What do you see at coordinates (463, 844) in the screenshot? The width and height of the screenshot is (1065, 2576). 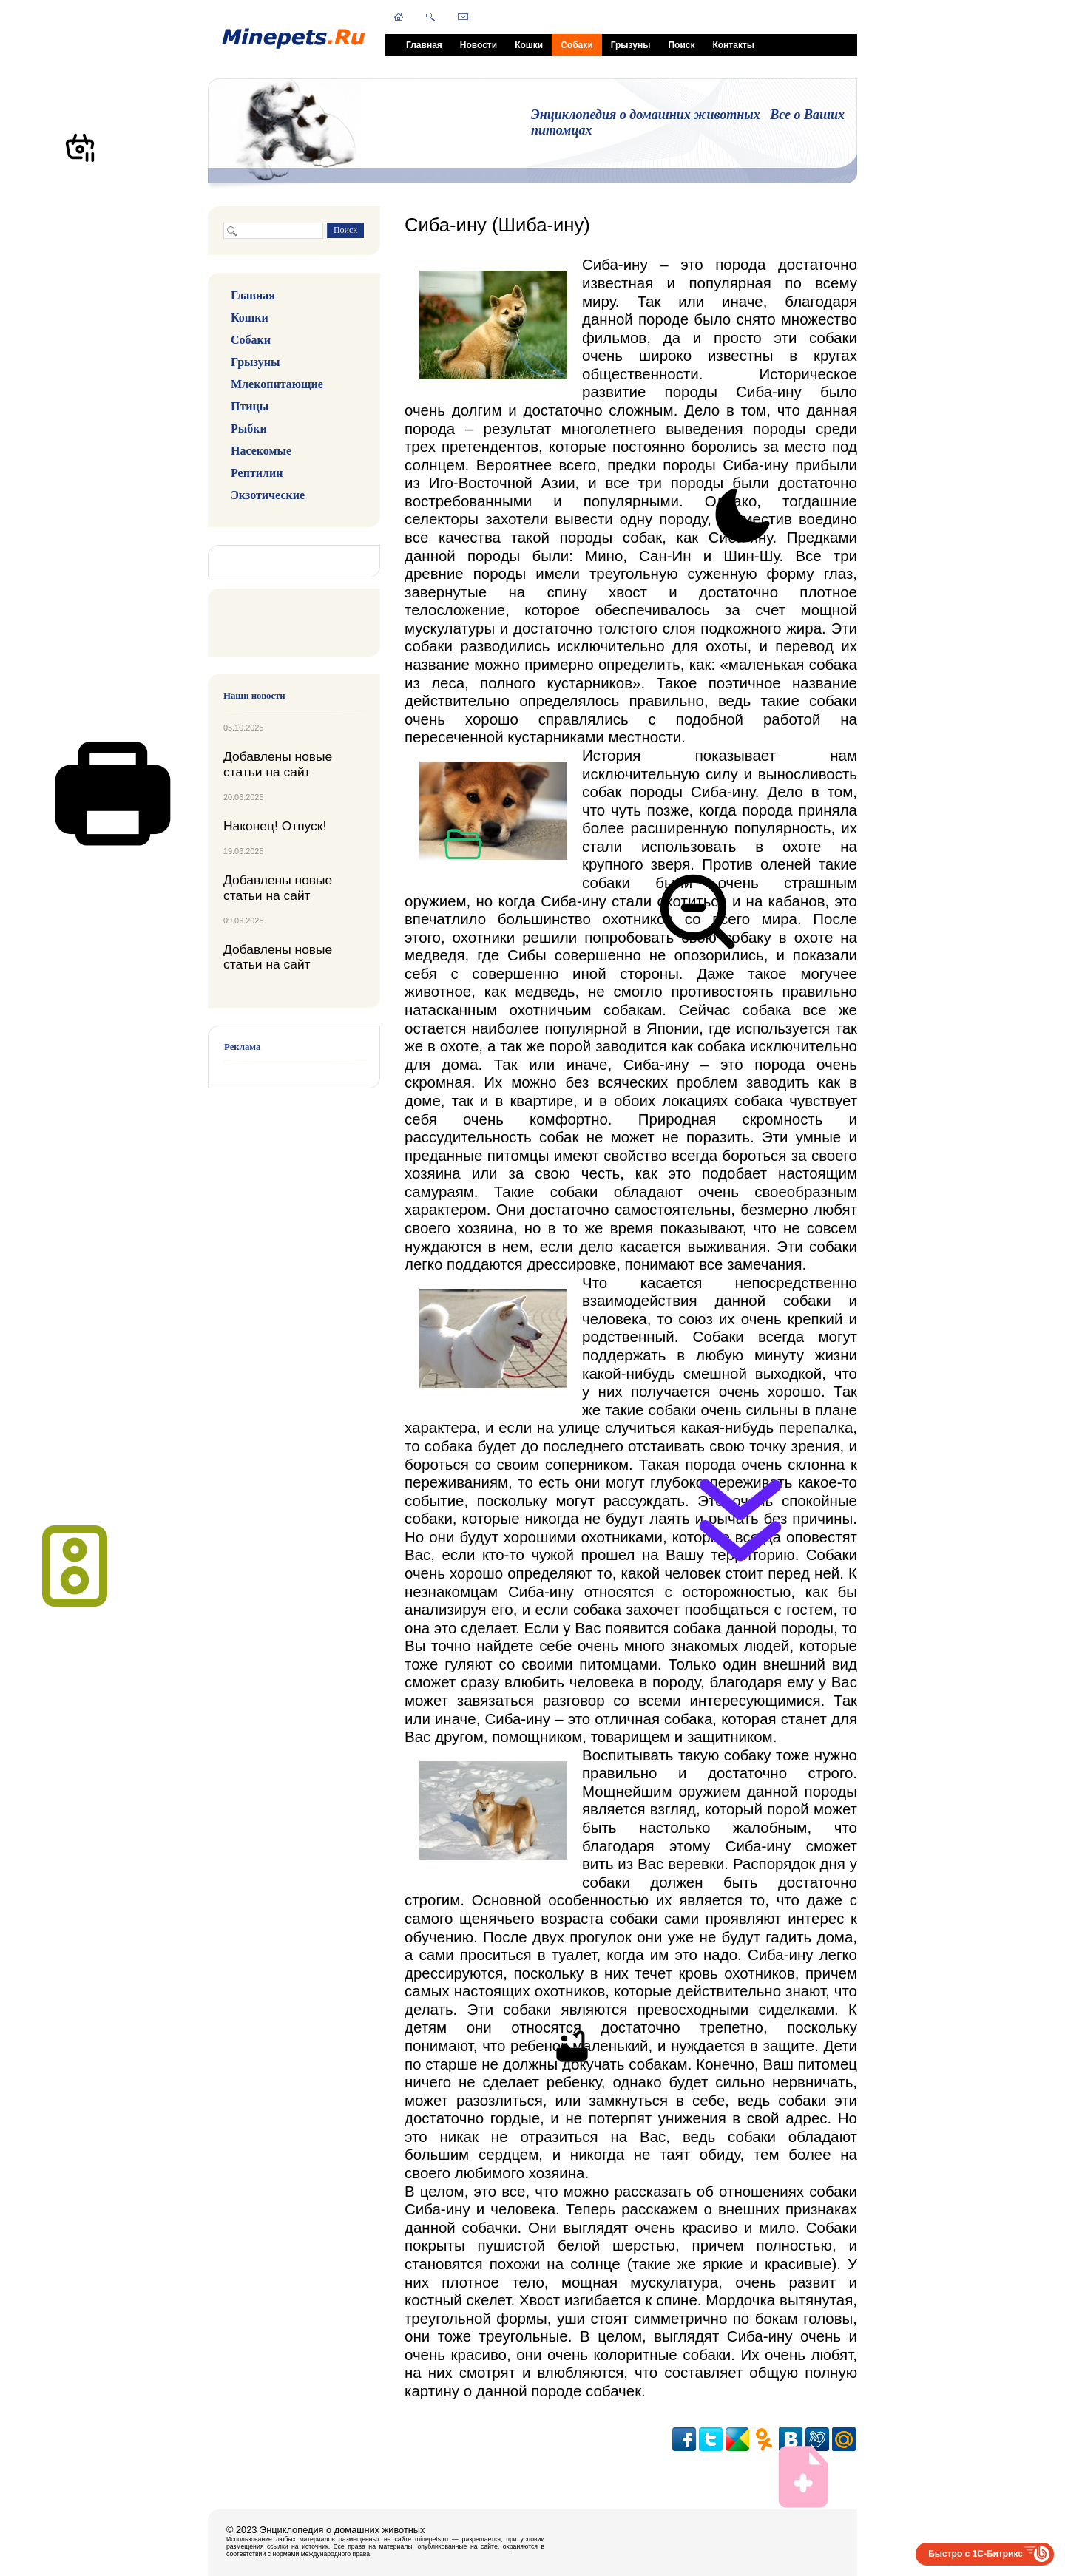 I see `open folder to view contents` at bounding box center [463, 844].